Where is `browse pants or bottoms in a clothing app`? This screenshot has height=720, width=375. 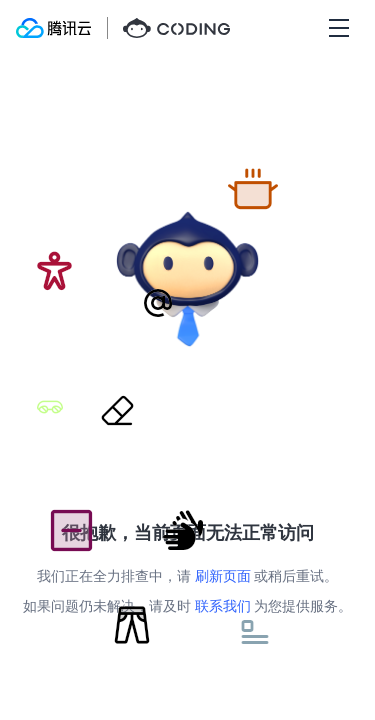
browse pants or bottoms in a clothing app is located at coordinates (132, 625).